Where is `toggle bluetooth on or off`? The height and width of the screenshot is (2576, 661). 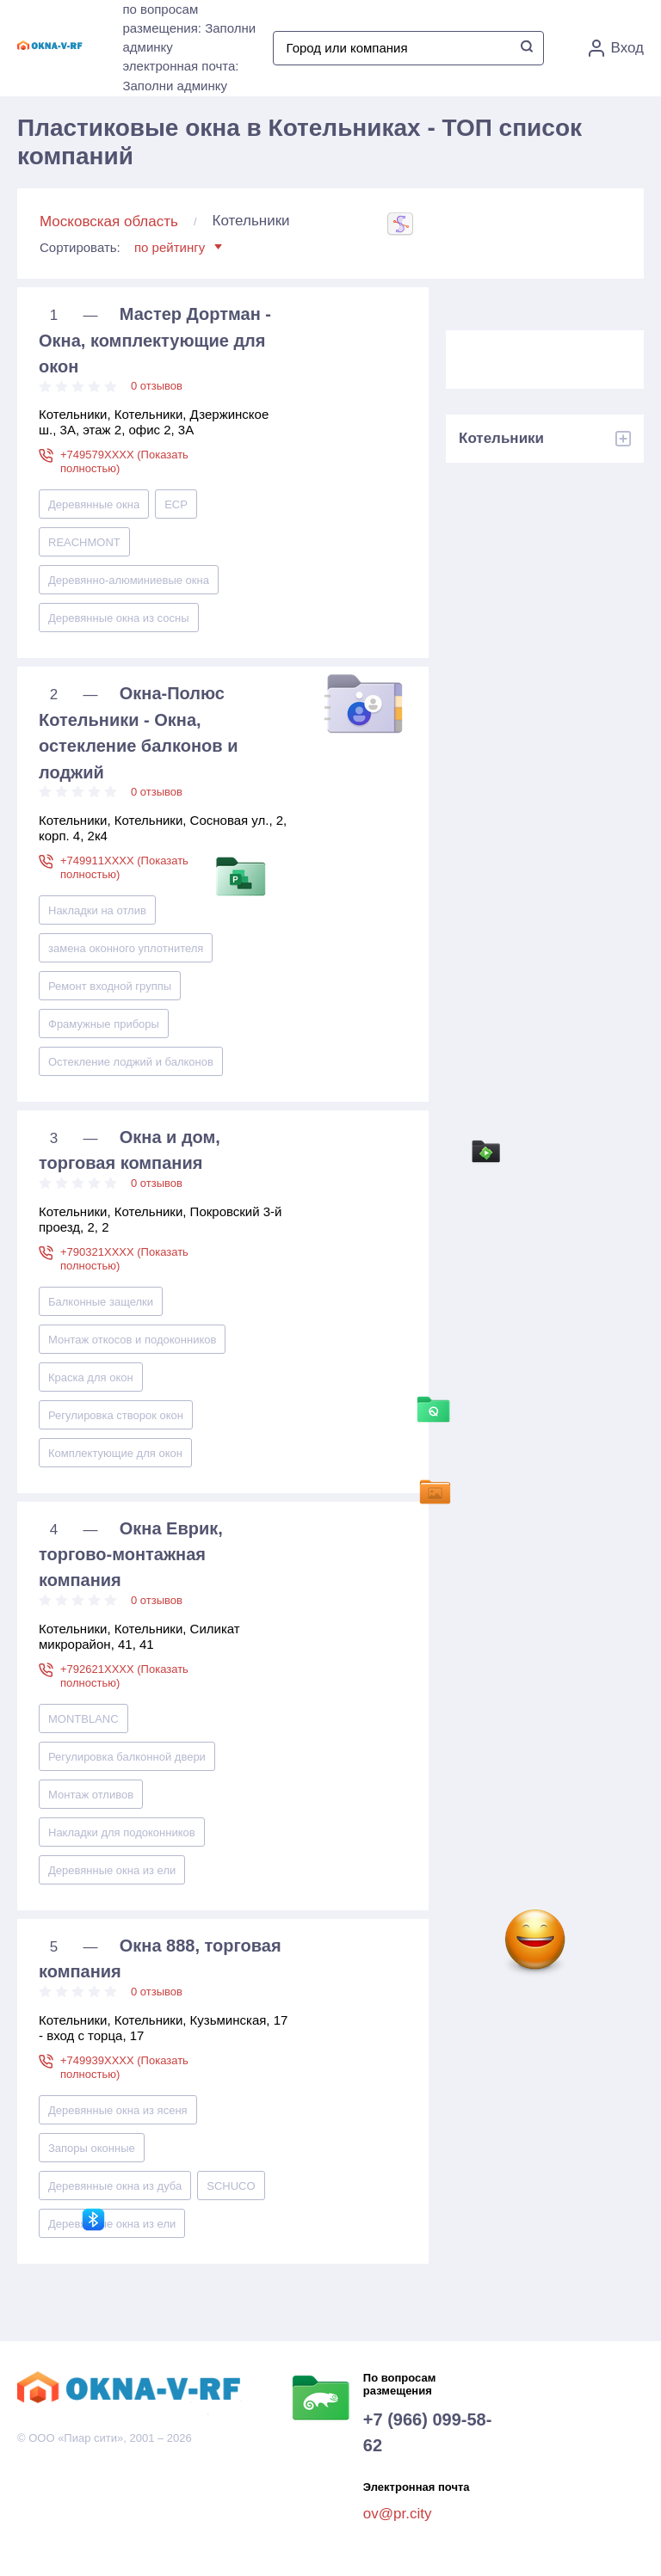
toggle bluetooth on or off is located at coordinates (93, 2219).